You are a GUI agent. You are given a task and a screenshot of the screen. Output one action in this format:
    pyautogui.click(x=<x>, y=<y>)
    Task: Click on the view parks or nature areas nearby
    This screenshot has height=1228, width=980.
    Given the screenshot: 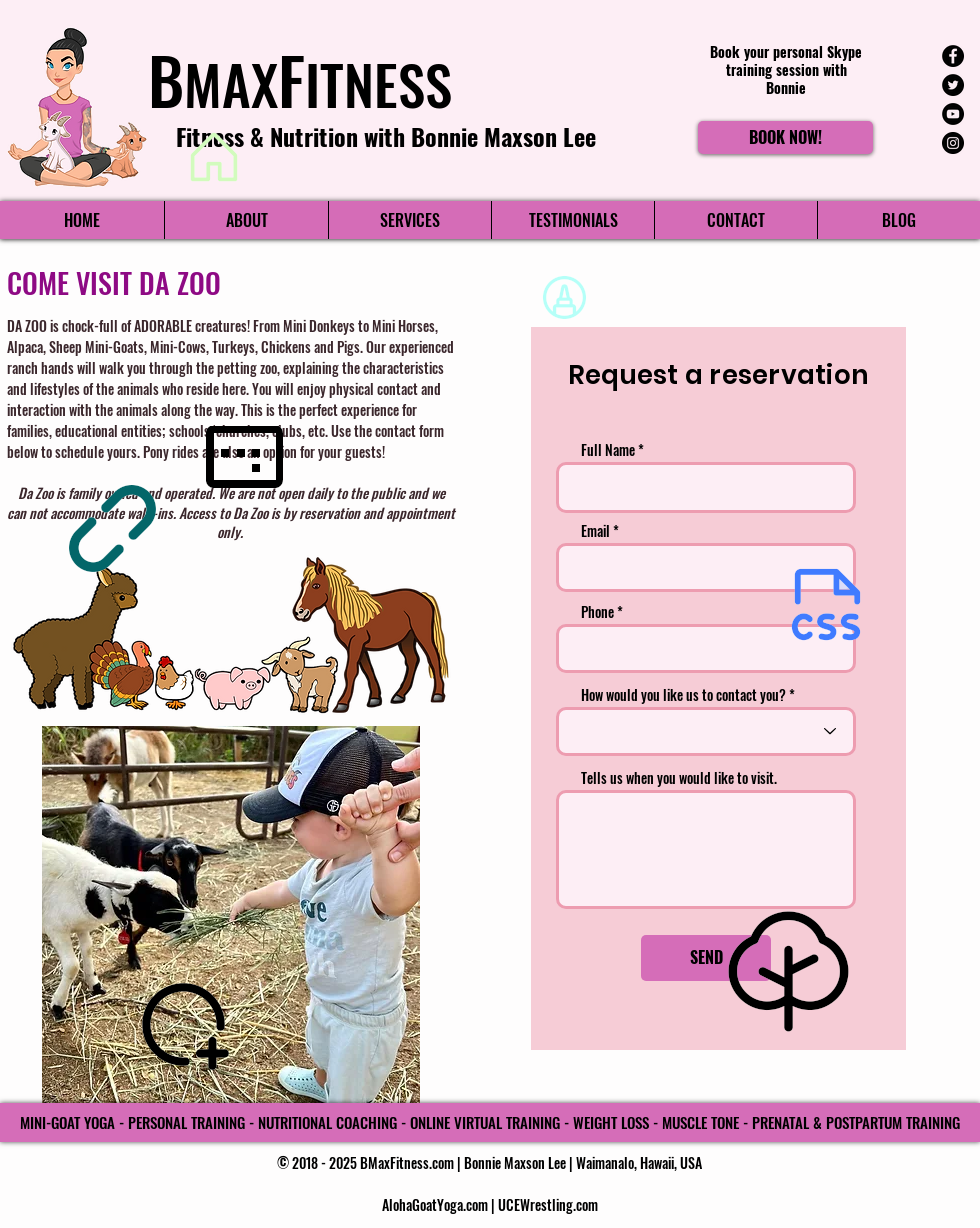 What is the action you would take?
    pyautogui.click(x=788, y=971)
    